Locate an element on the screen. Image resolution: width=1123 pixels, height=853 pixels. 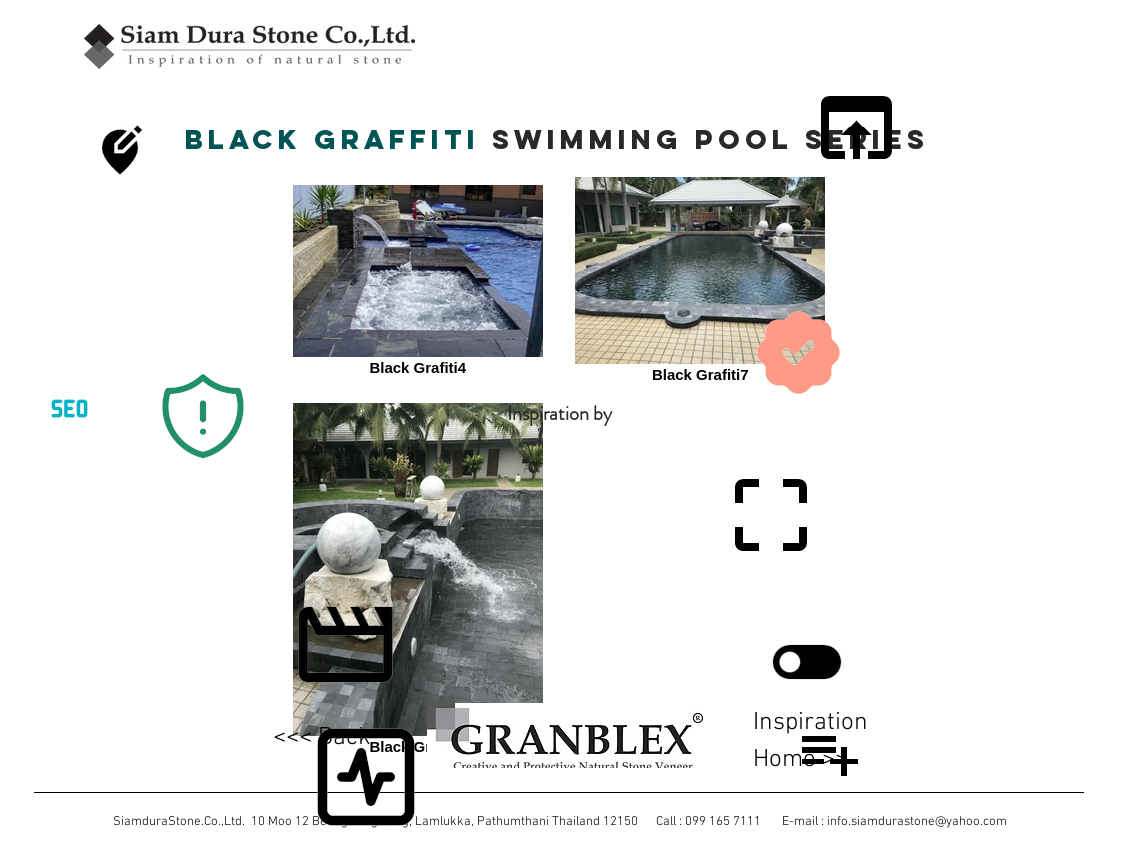
view activity or system status is located at coordinates (366, 777).